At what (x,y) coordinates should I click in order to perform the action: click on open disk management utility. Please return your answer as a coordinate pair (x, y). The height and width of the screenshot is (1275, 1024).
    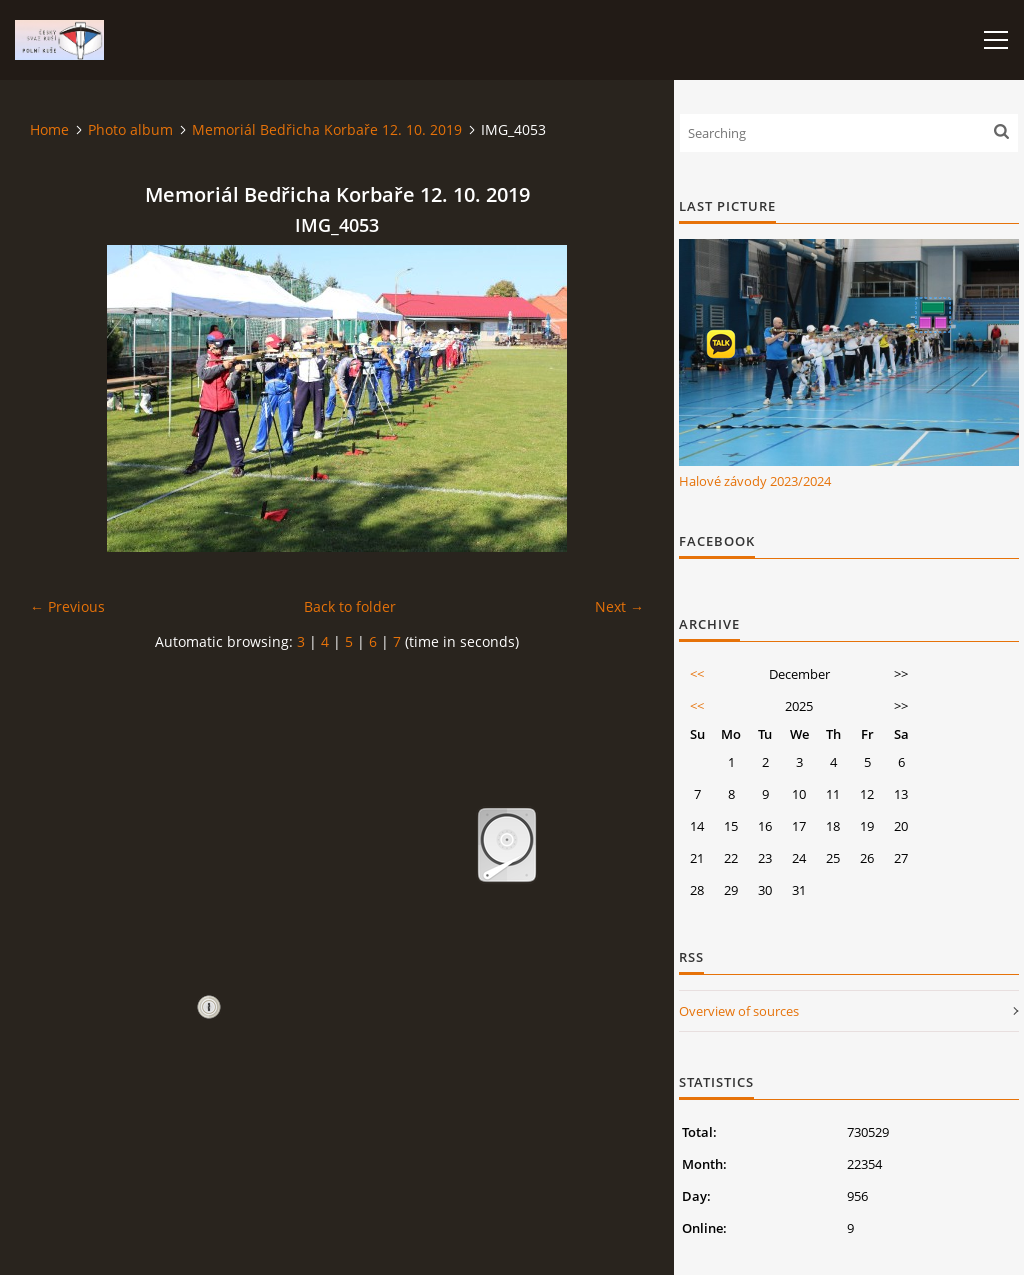
    Looking at the image, I should click on (507, 845).